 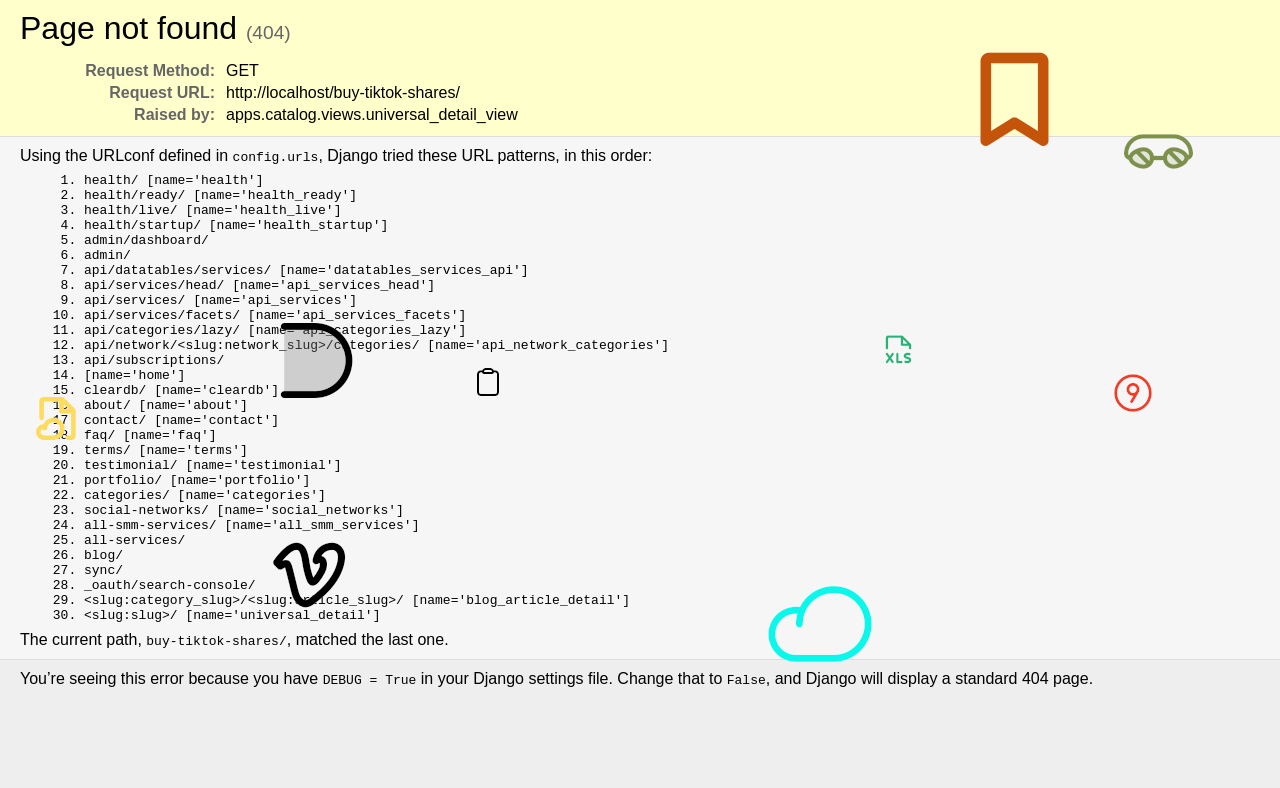 I want to click on indicates item number nine in a list or sequence, so click(x=1133, y=393).